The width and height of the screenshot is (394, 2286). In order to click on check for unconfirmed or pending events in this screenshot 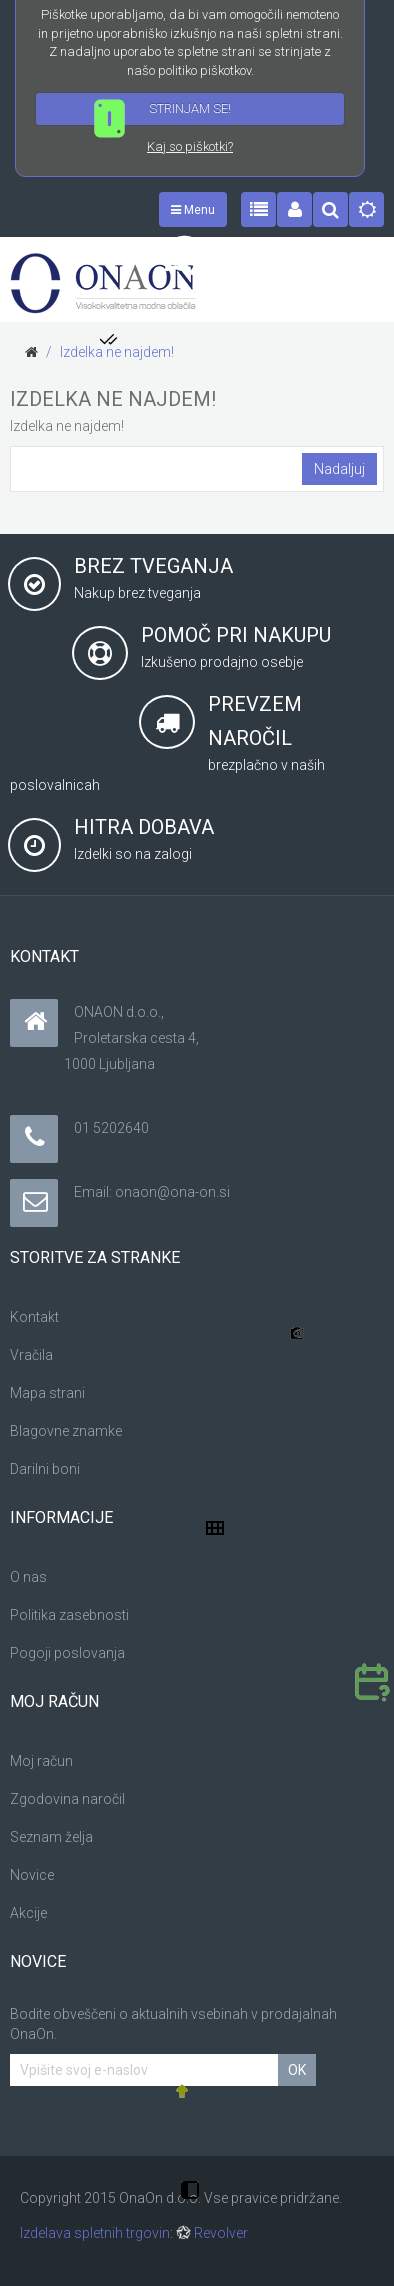, I will do `click(371, 1681)`.